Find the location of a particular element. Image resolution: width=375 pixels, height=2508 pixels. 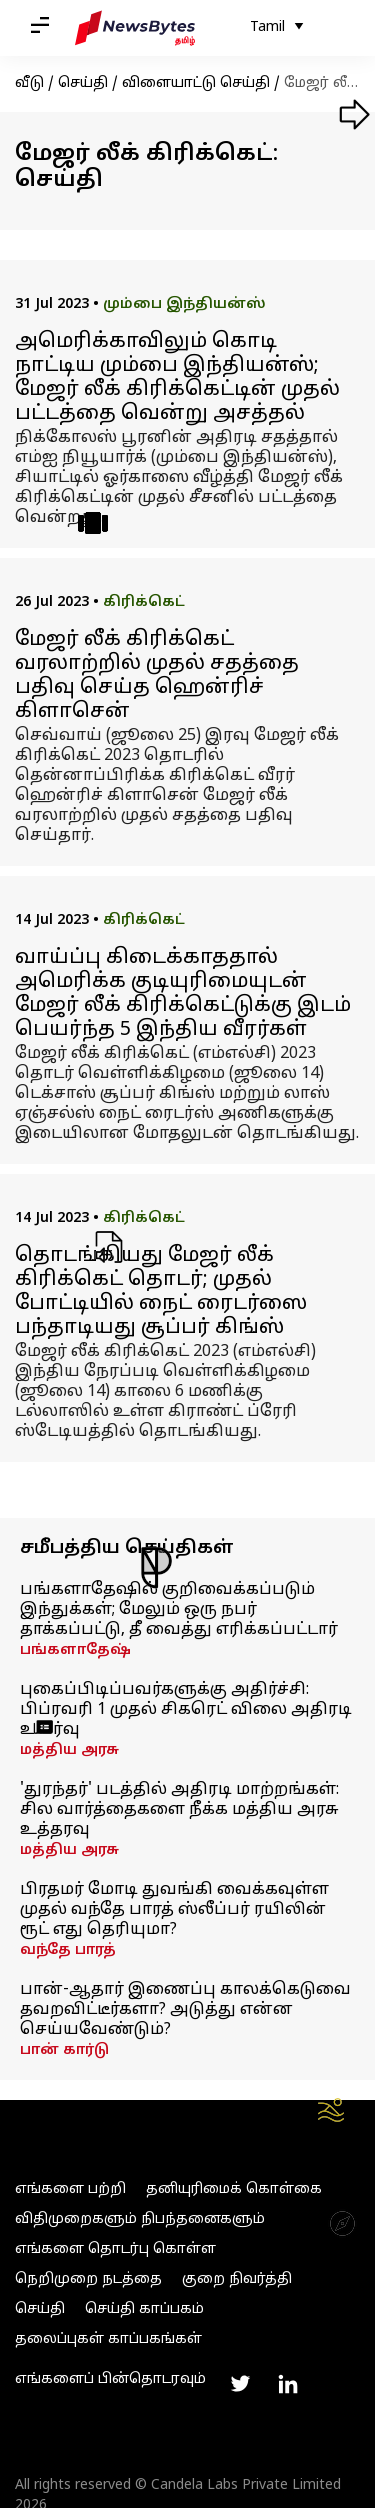

access swimming pool or aquatic facilities is located at coordinates (331, 2110).